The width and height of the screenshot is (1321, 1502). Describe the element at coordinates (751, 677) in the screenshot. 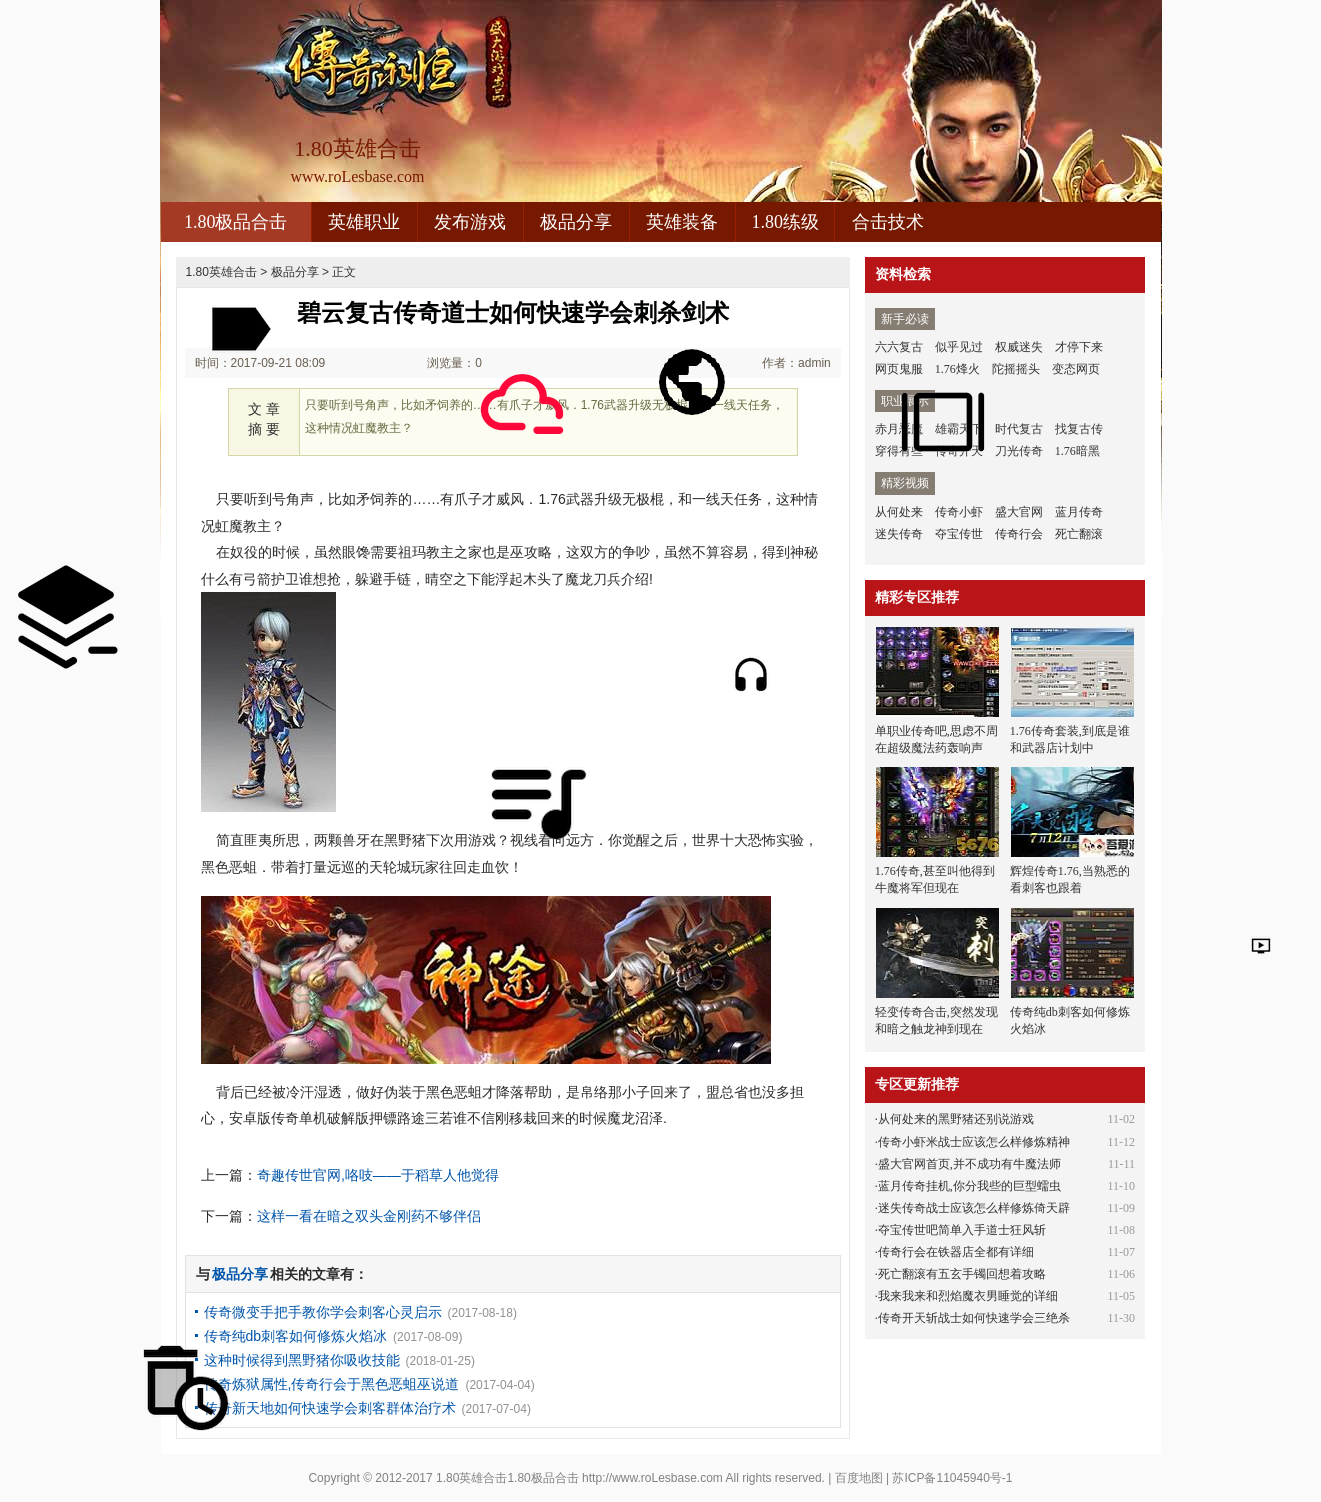

I see `access audio or voice support` at that location.